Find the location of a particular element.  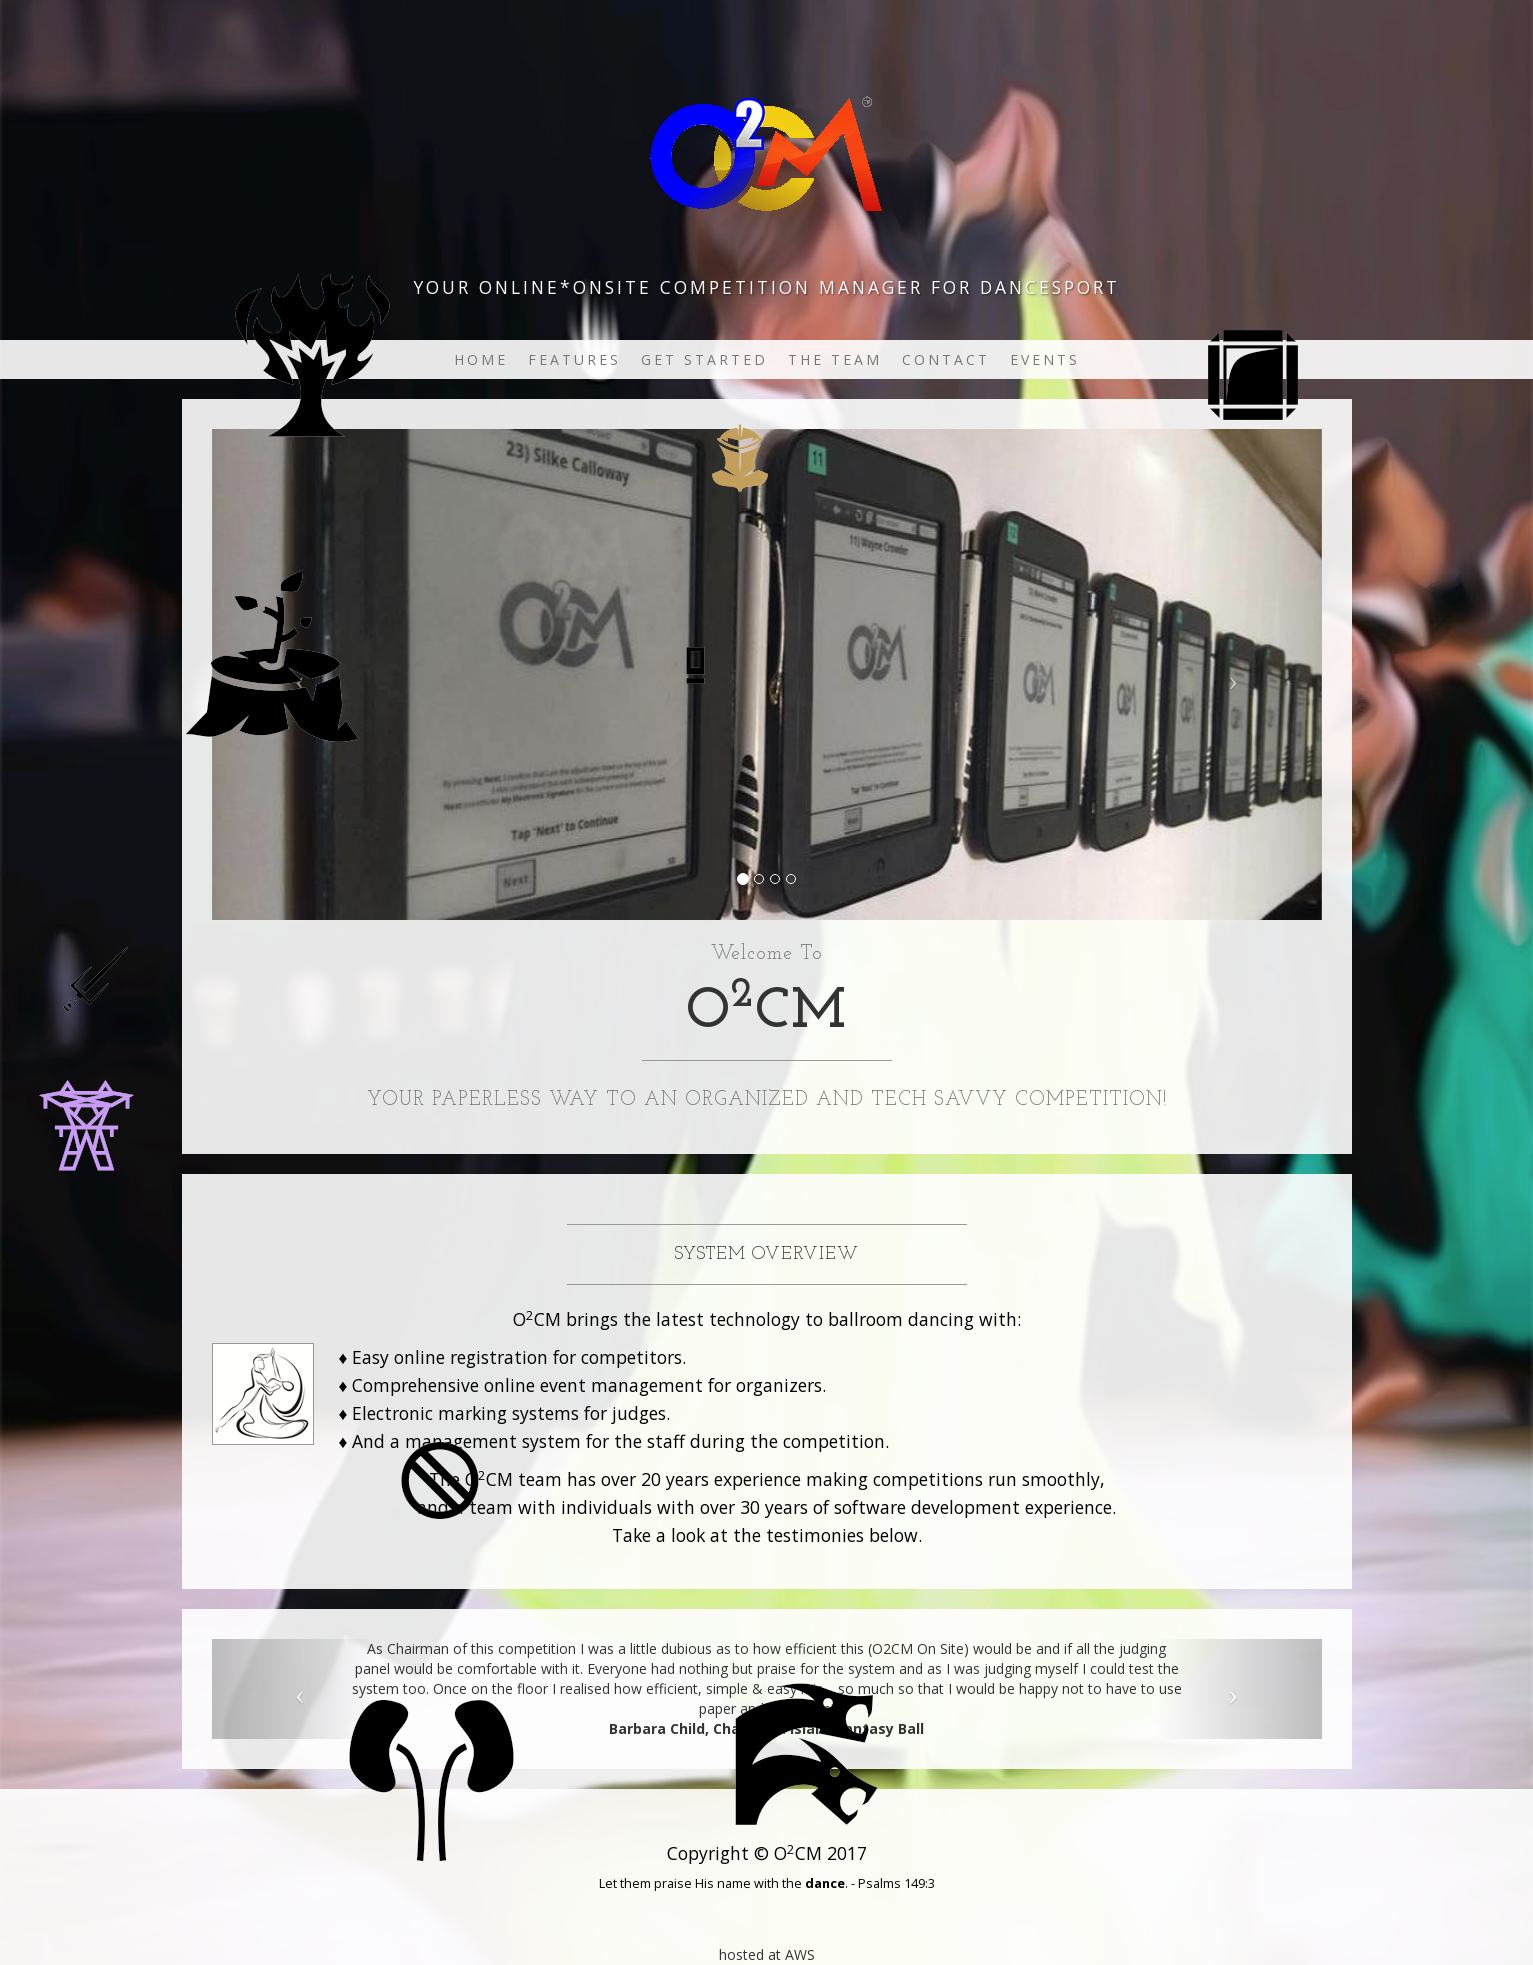

view kidney health information is located at coordinates (431, 1780).